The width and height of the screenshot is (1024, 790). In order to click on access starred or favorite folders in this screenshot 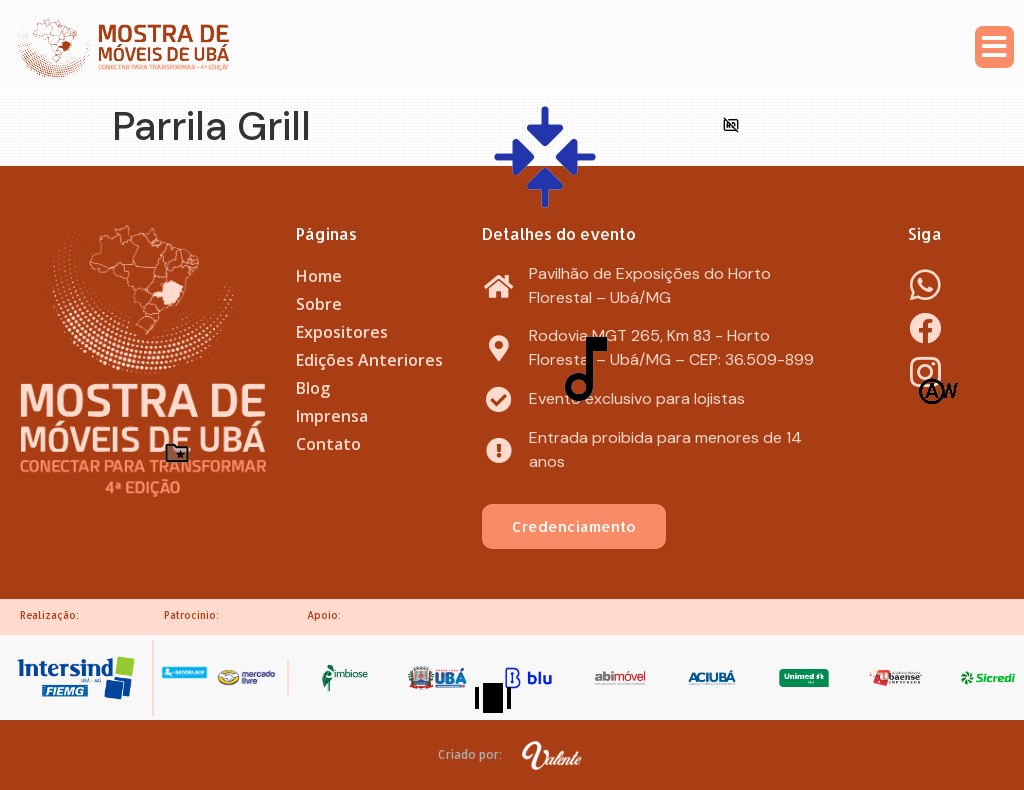, I will do `click(177, 453)`.